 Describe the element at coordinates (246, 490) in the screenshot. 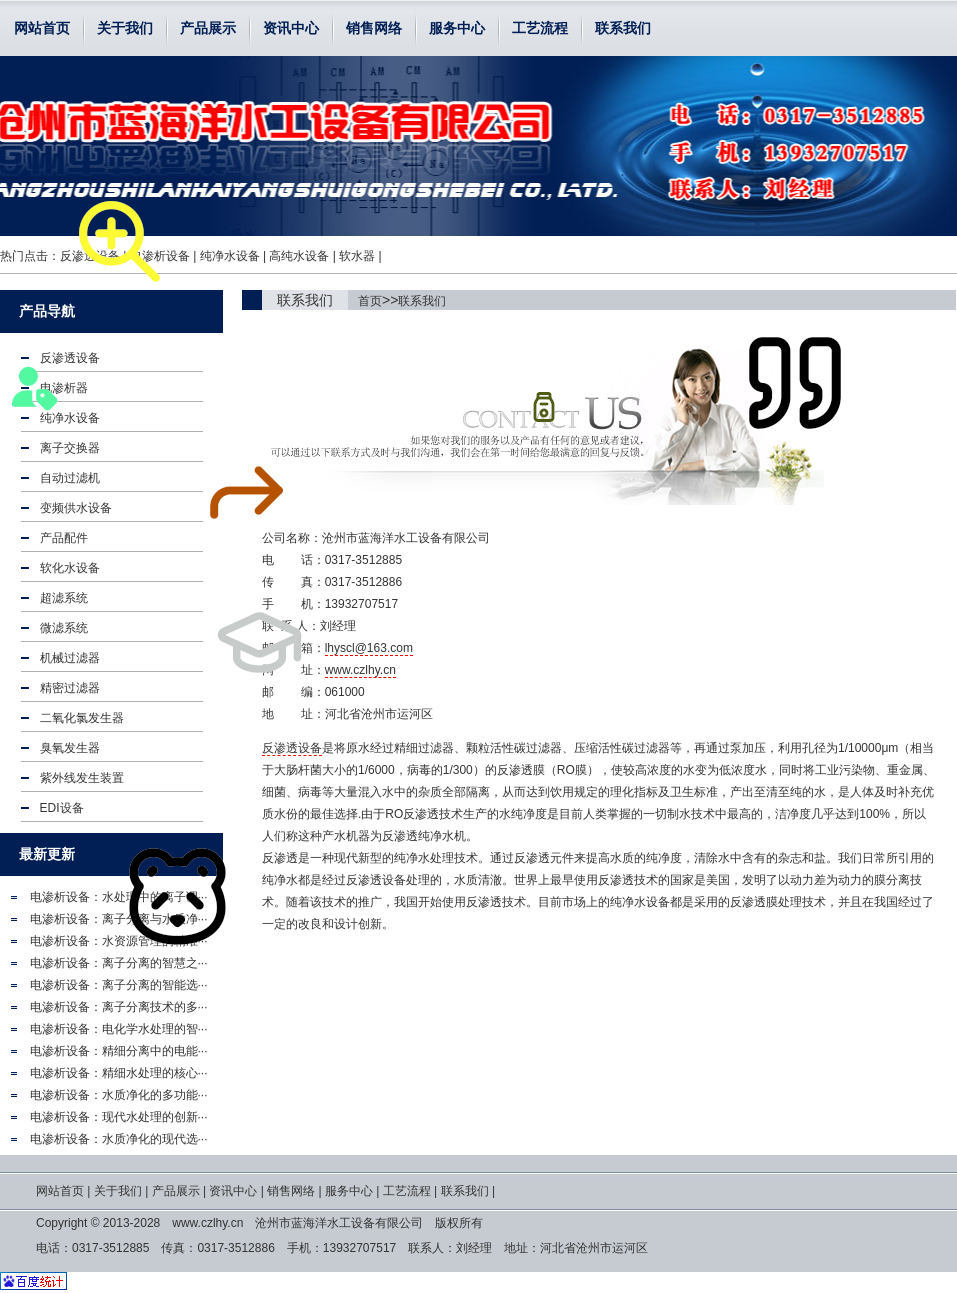

I see `forward a message or email` at that location.